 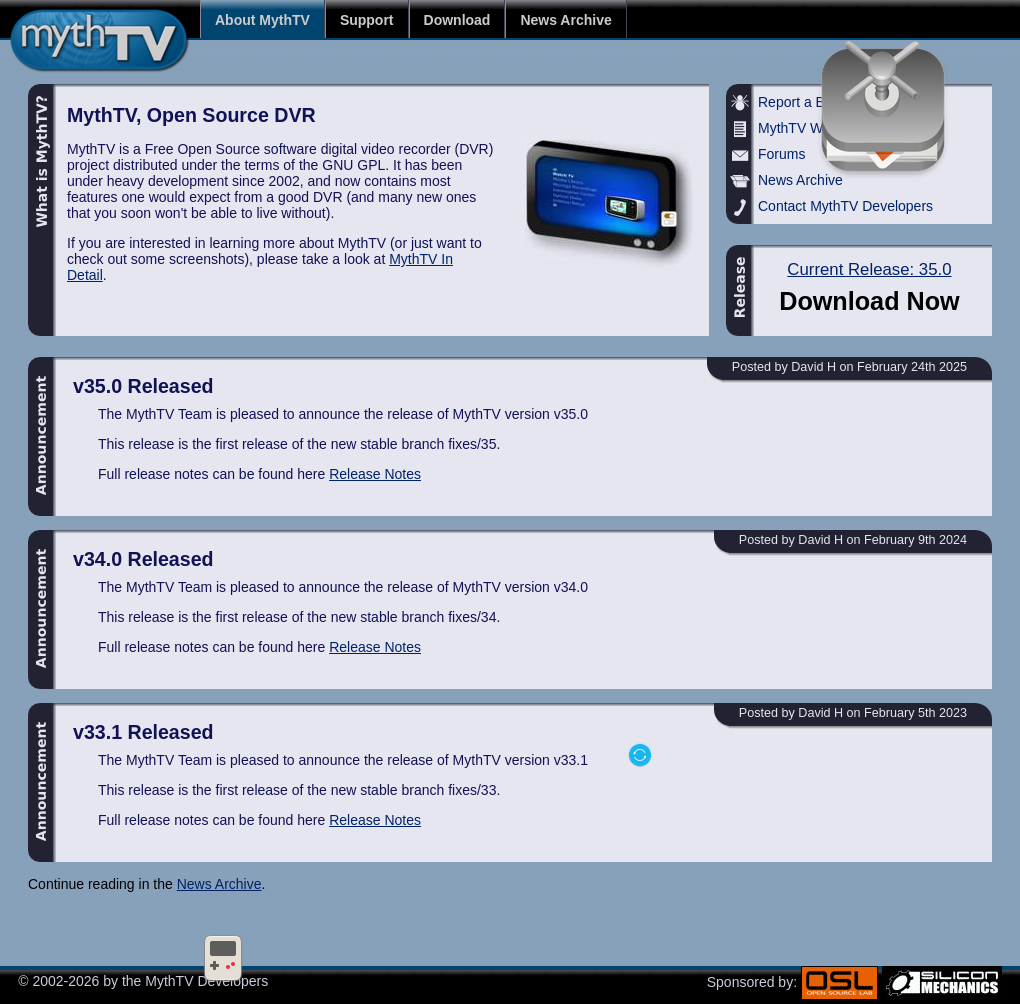 What do you see at coordinates (223, 958) in the screenshot?
I see `open the games application` at bounding box center [223, 958].